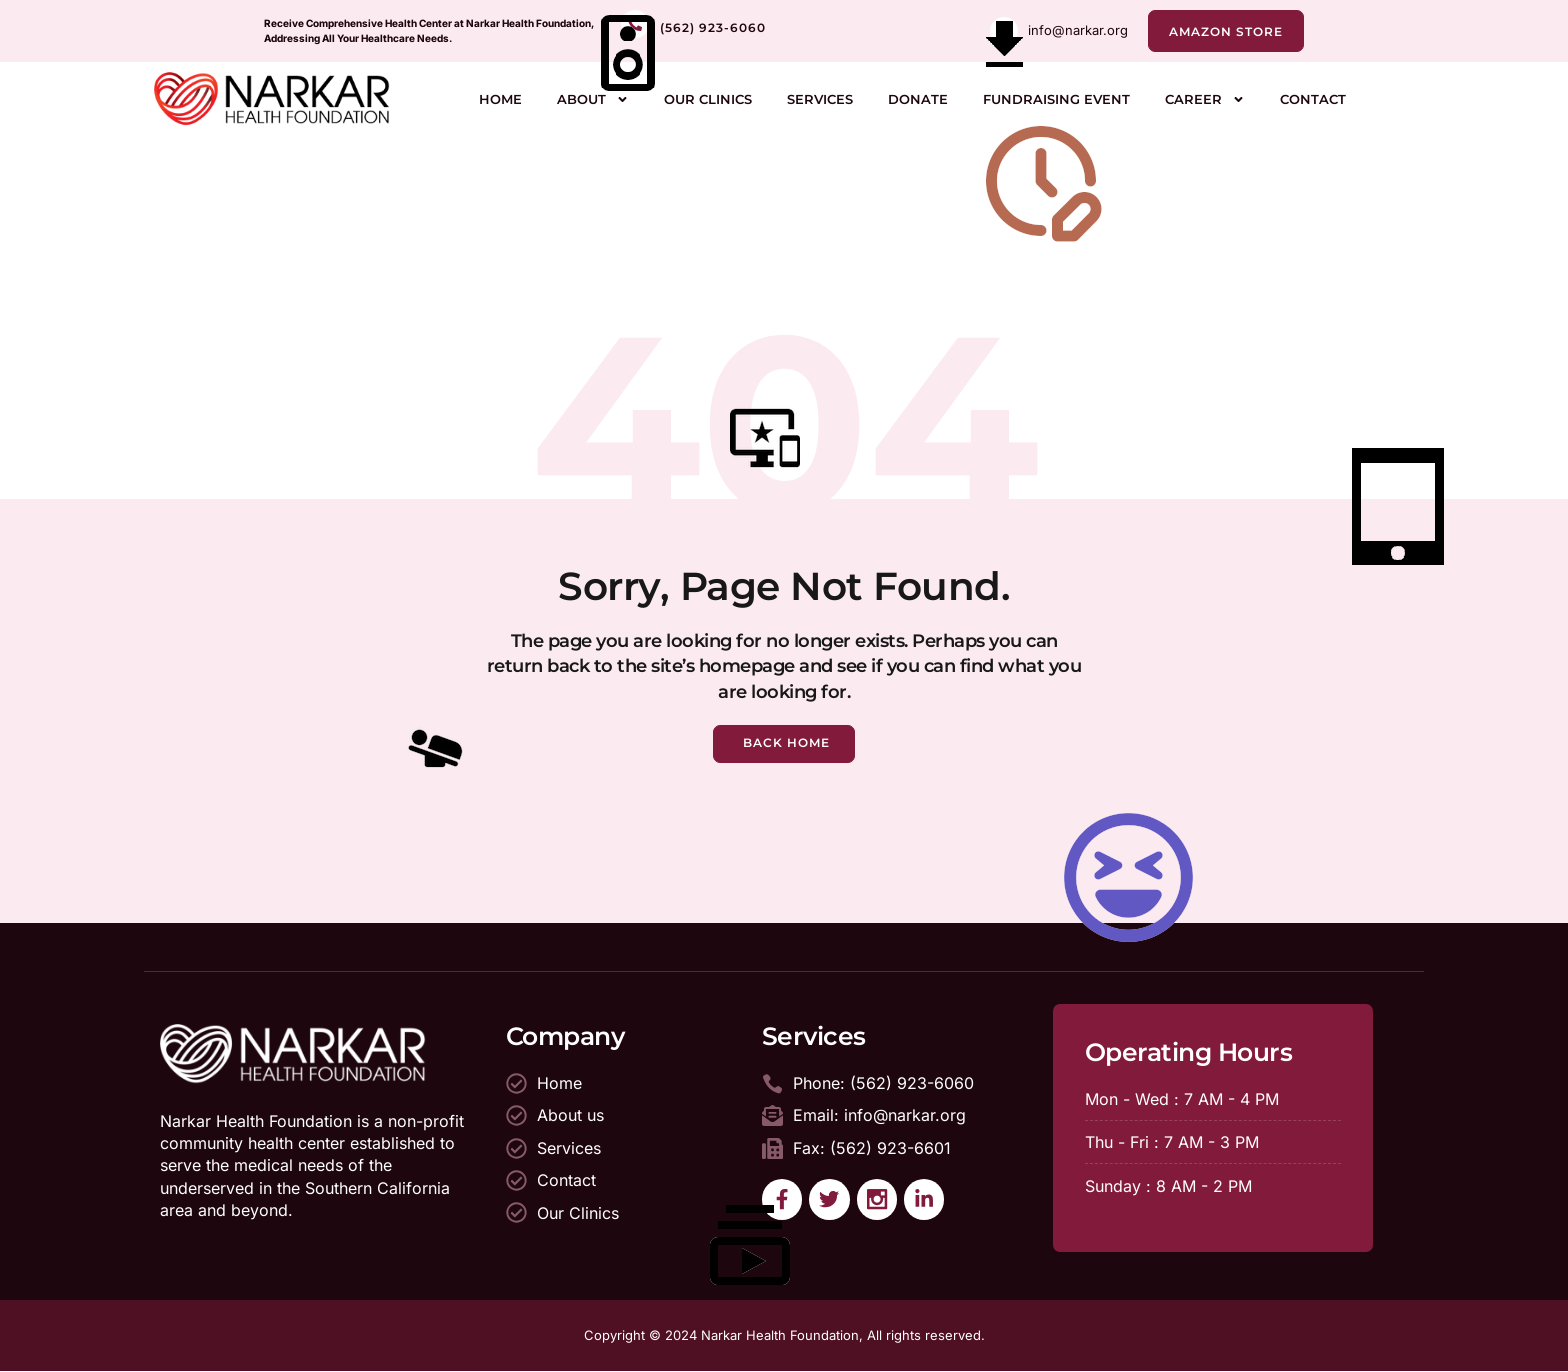 The image size is (1568, 1372). I want to click on react with a laughing emoji, so click(1128, 877).